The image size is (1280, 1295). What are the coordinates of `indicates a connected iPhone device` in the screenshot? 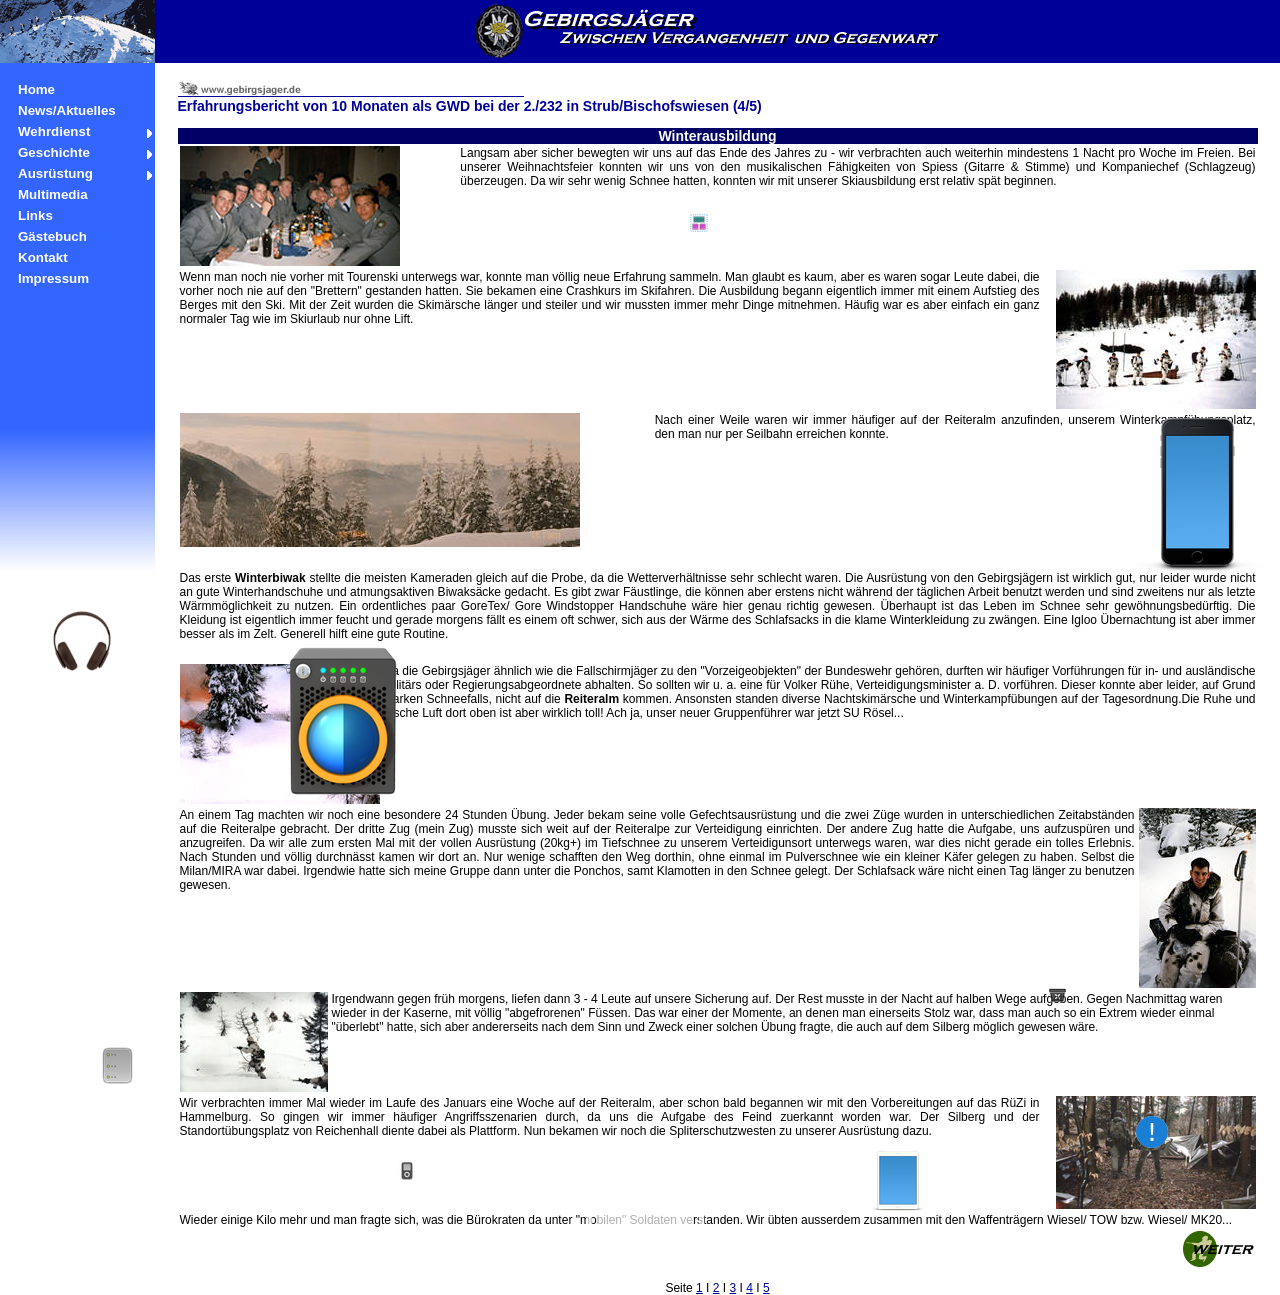 It's located at (1197, 494).